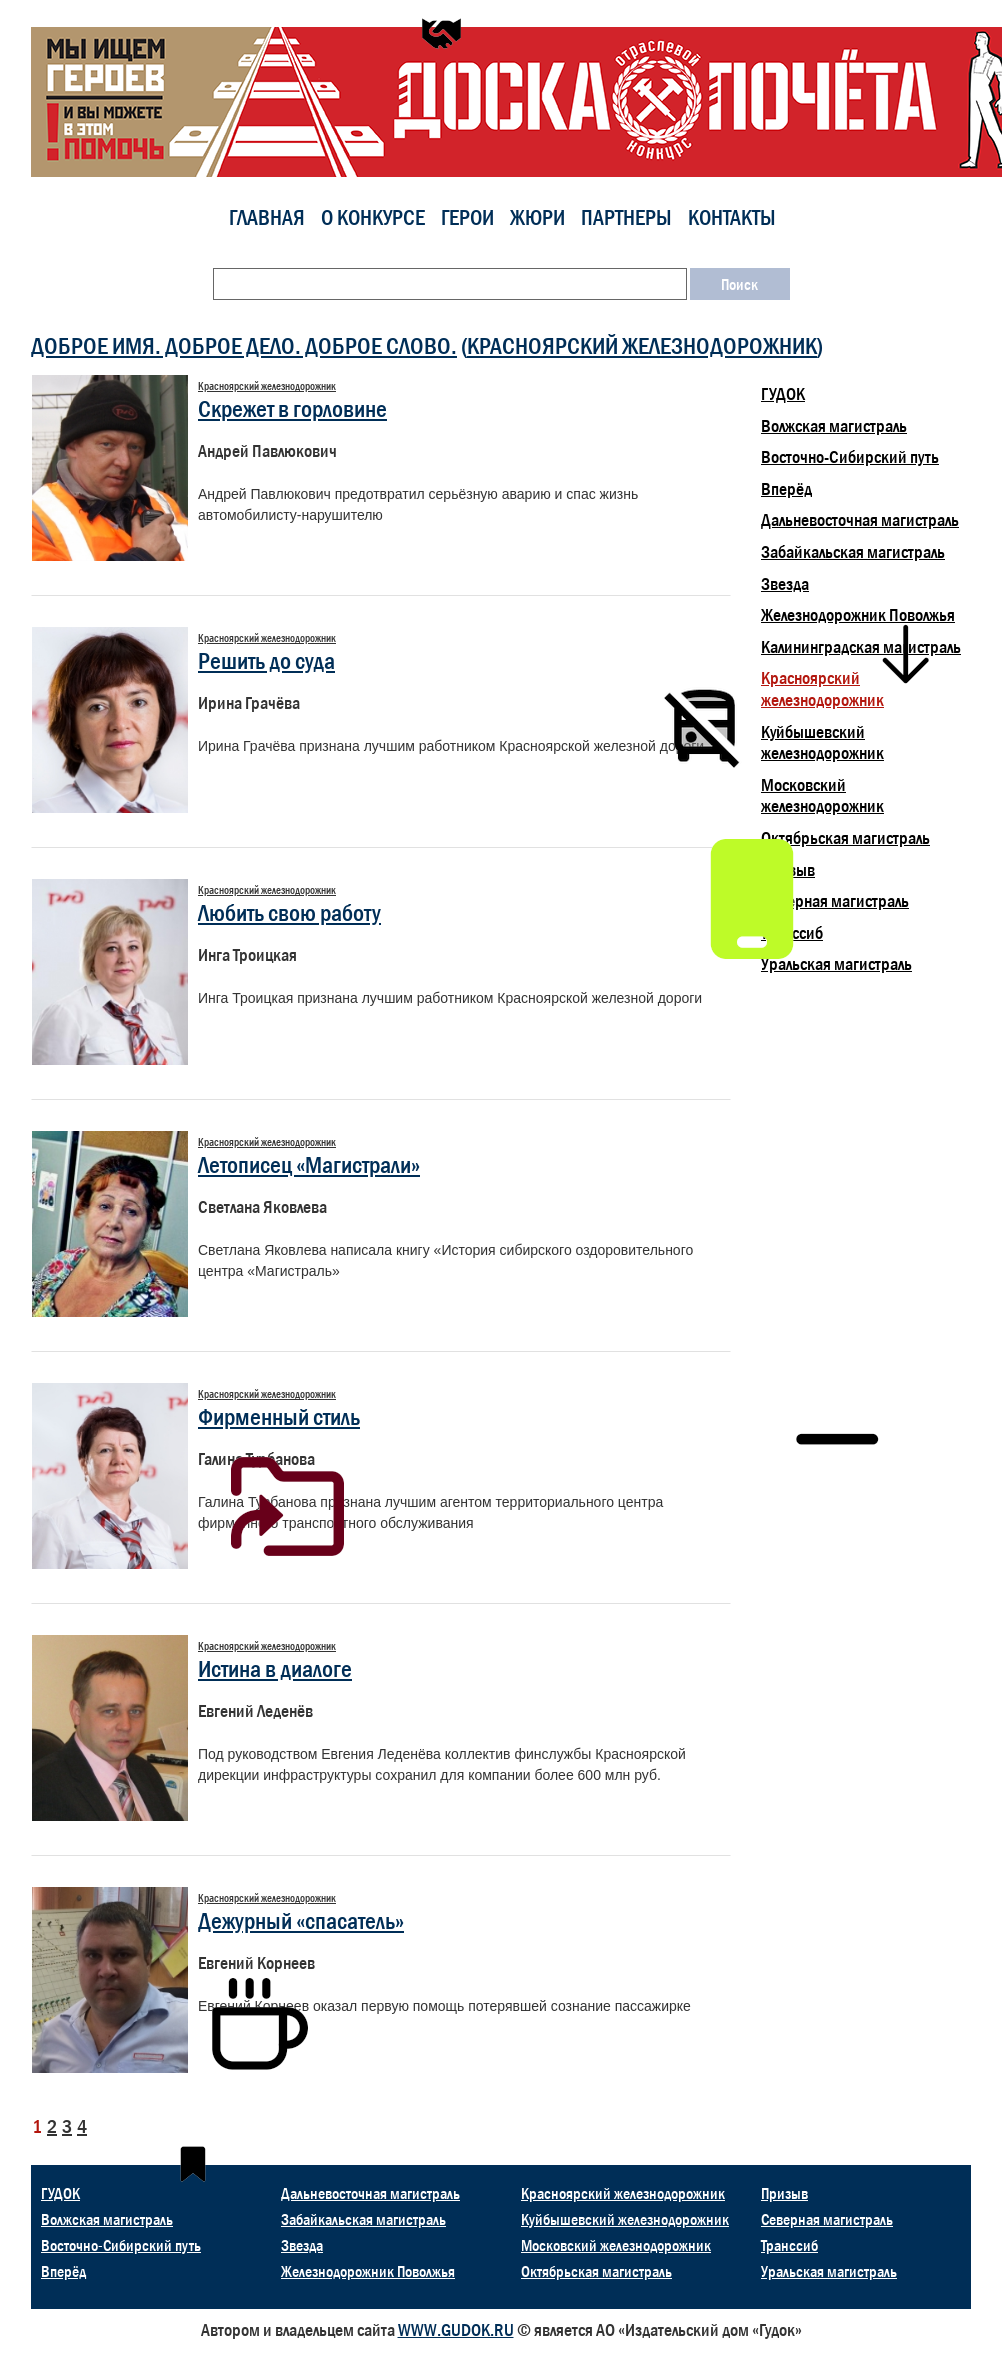 The width and height of the screenshot is (1002, 2356). What do you see at coordinates (441, 33) in the screenshot?
I see `initiate a partnership or collaboration` at bounding box center [441, 33].